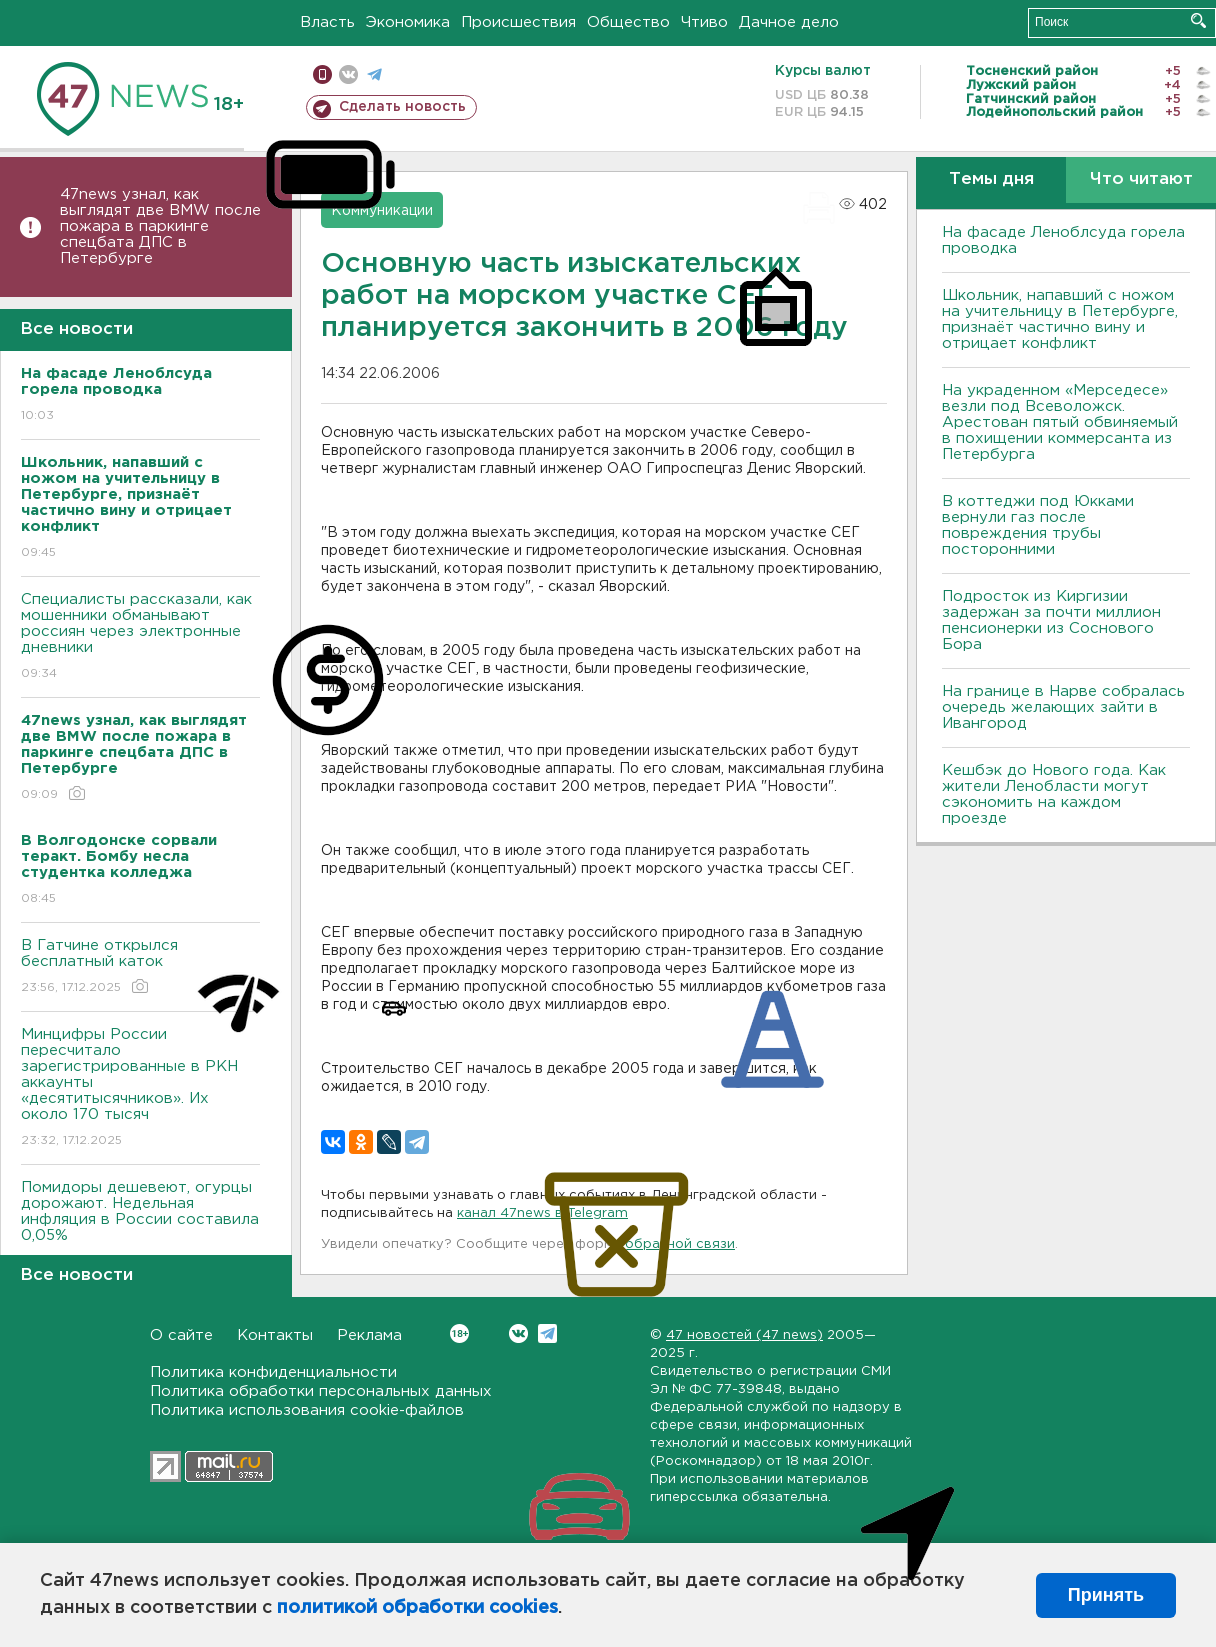  Describe the element at coordinates (330, 174) in the screenshot. I see `indicates battery is fully charged` at that location.